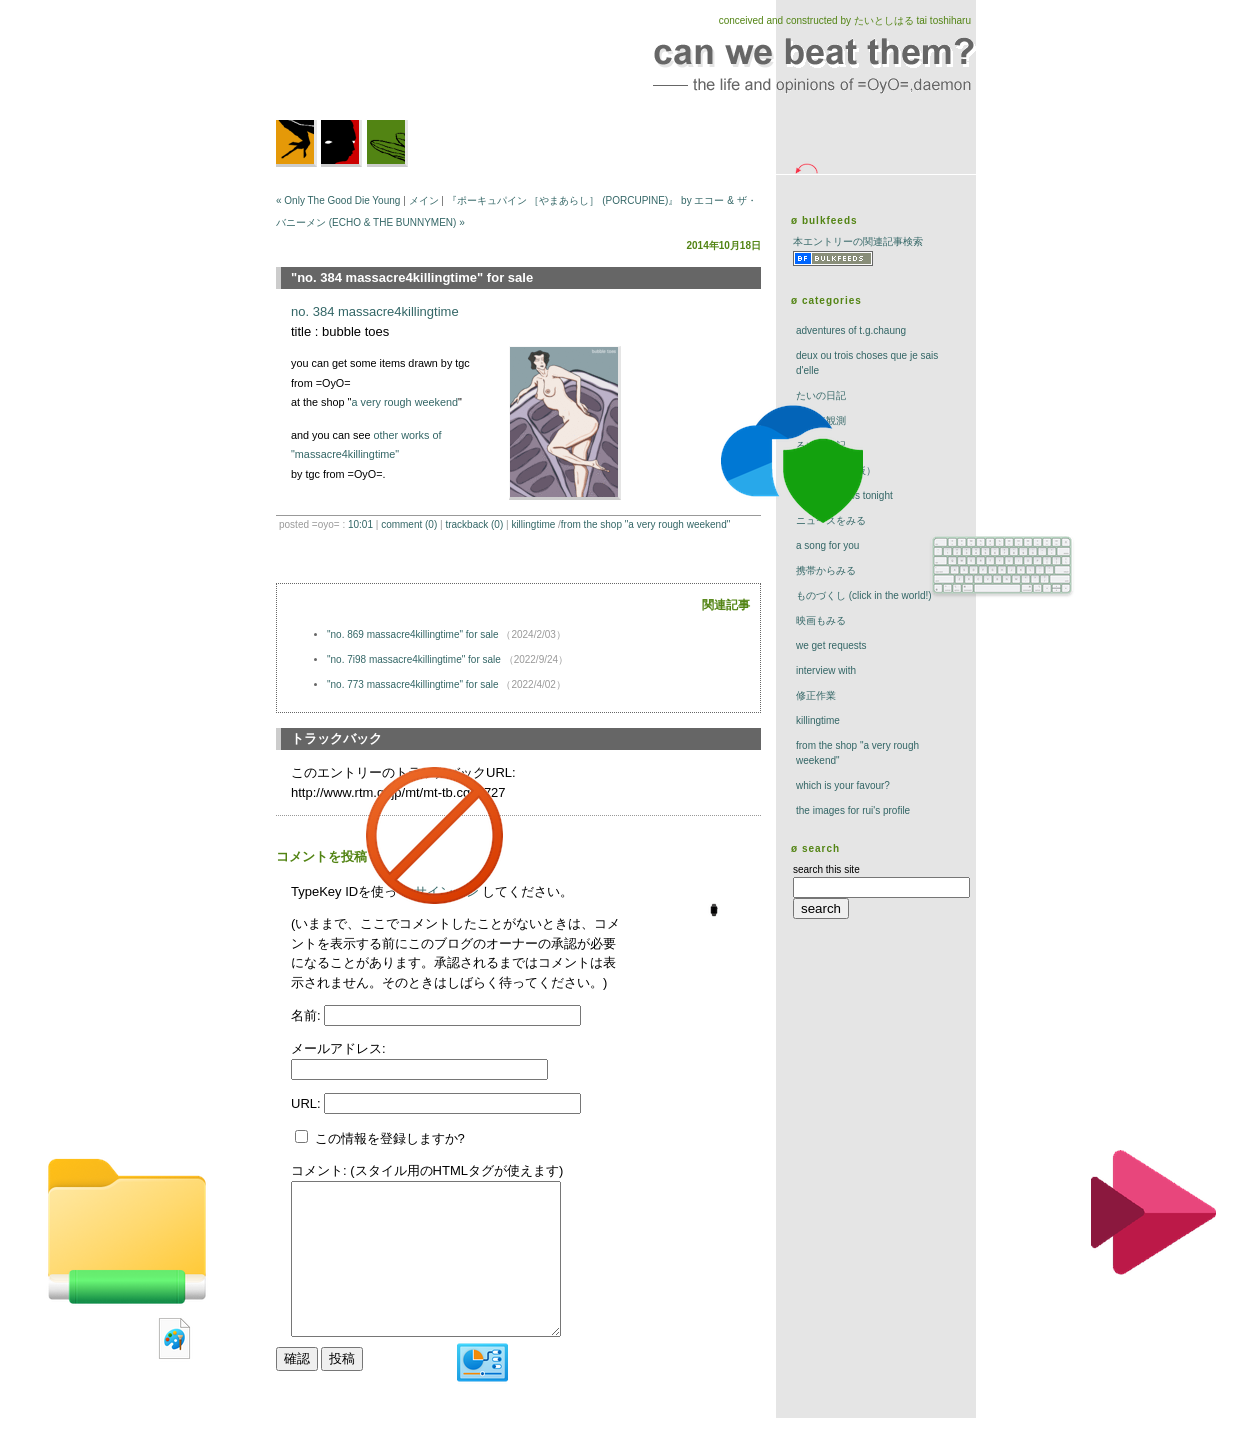  I want to click on undo the last action, so click(806, 168).